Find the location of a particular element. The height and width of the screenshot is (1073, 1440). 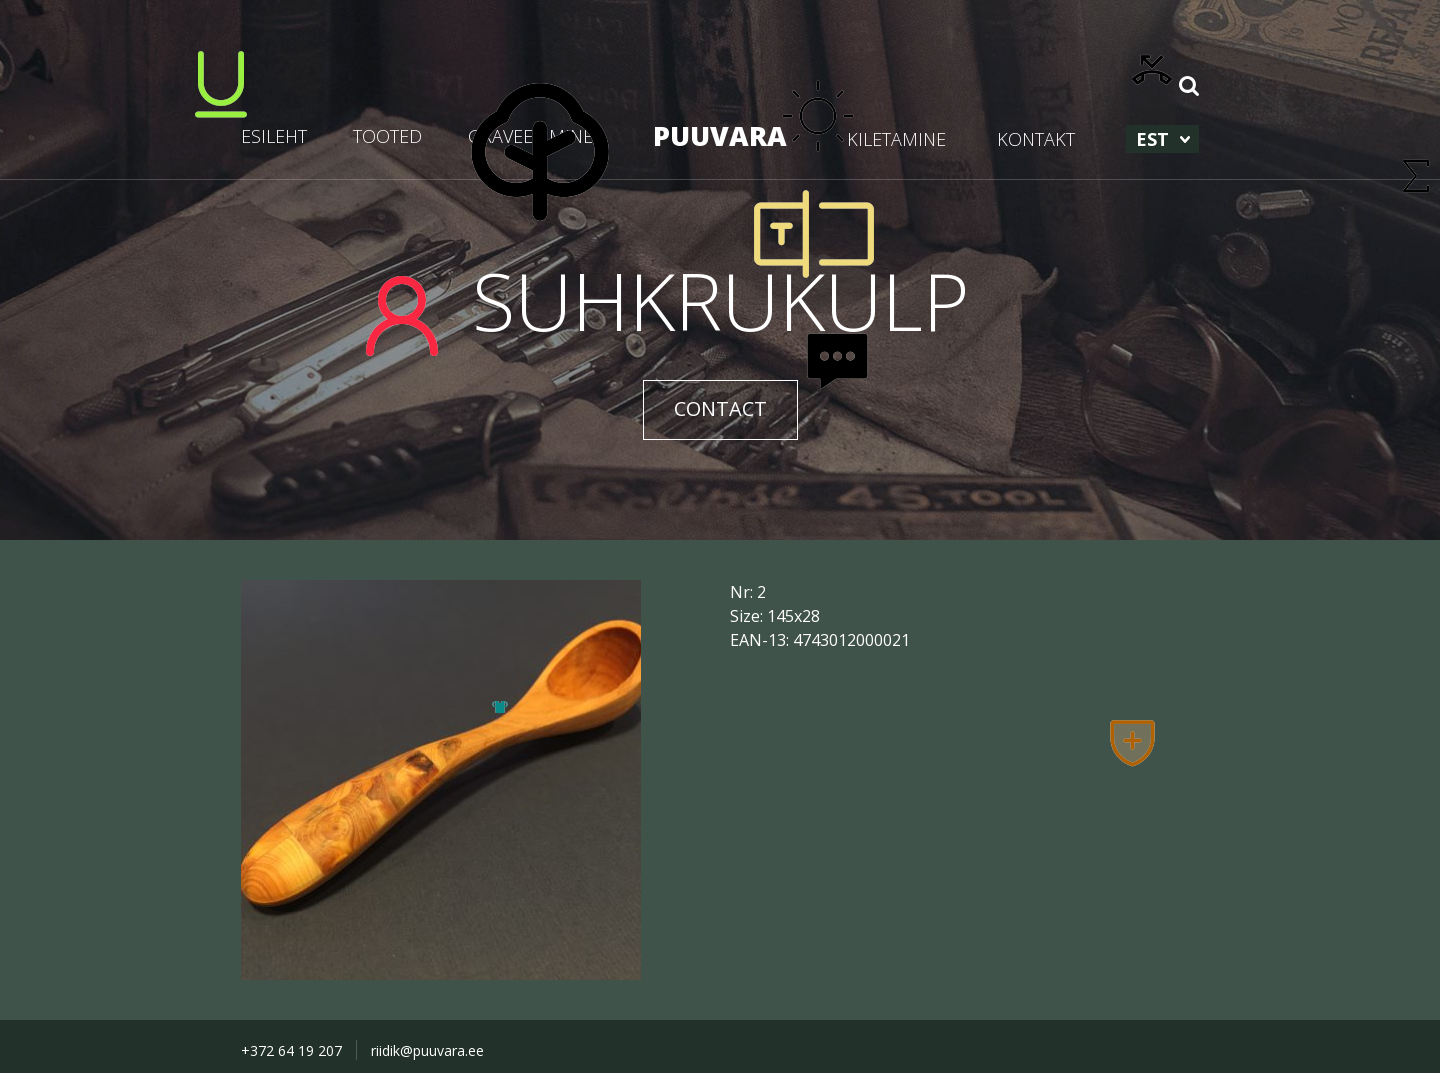

calculate sum or total is located at coordinates (1416, 176).